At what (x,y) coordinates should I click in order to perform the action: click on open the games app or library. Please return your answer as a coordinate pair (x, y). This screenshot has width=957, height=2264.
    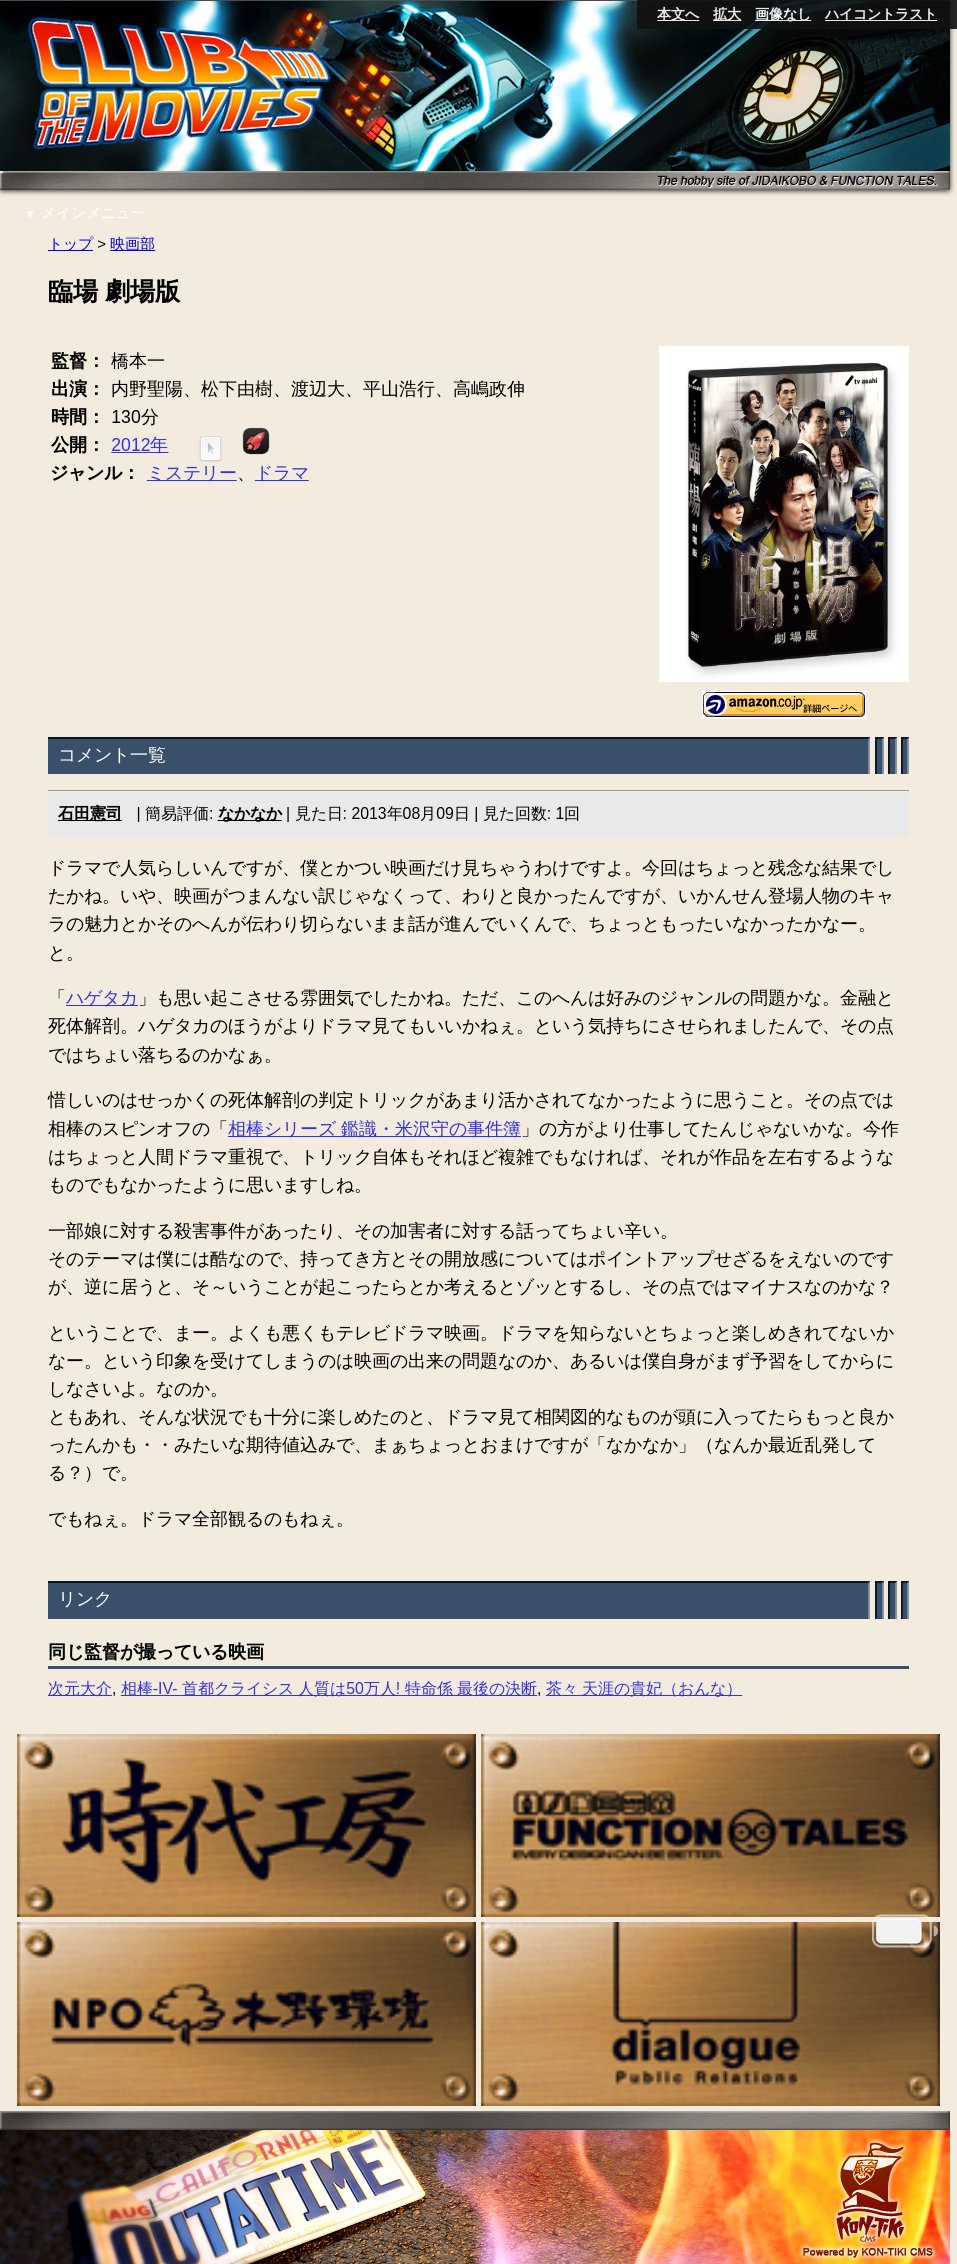
    Looking at the image, I should click on (256, 441).